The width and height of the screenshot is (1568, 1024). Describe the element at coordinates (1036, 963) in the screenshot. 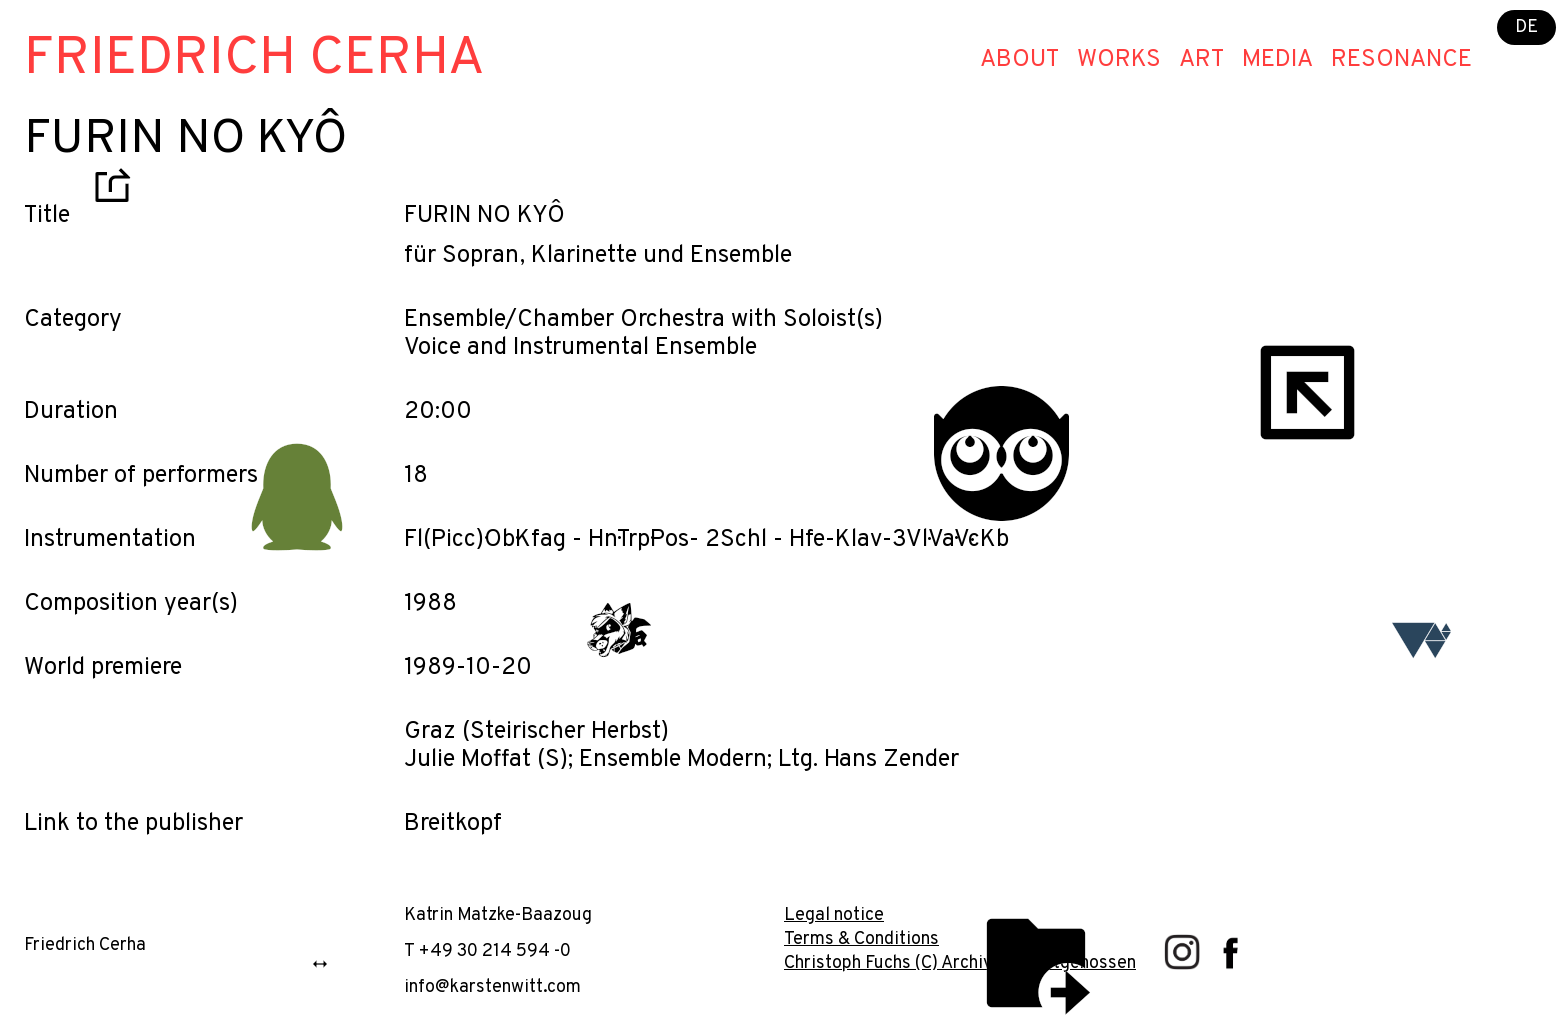

I see `access shared folder` at that location.